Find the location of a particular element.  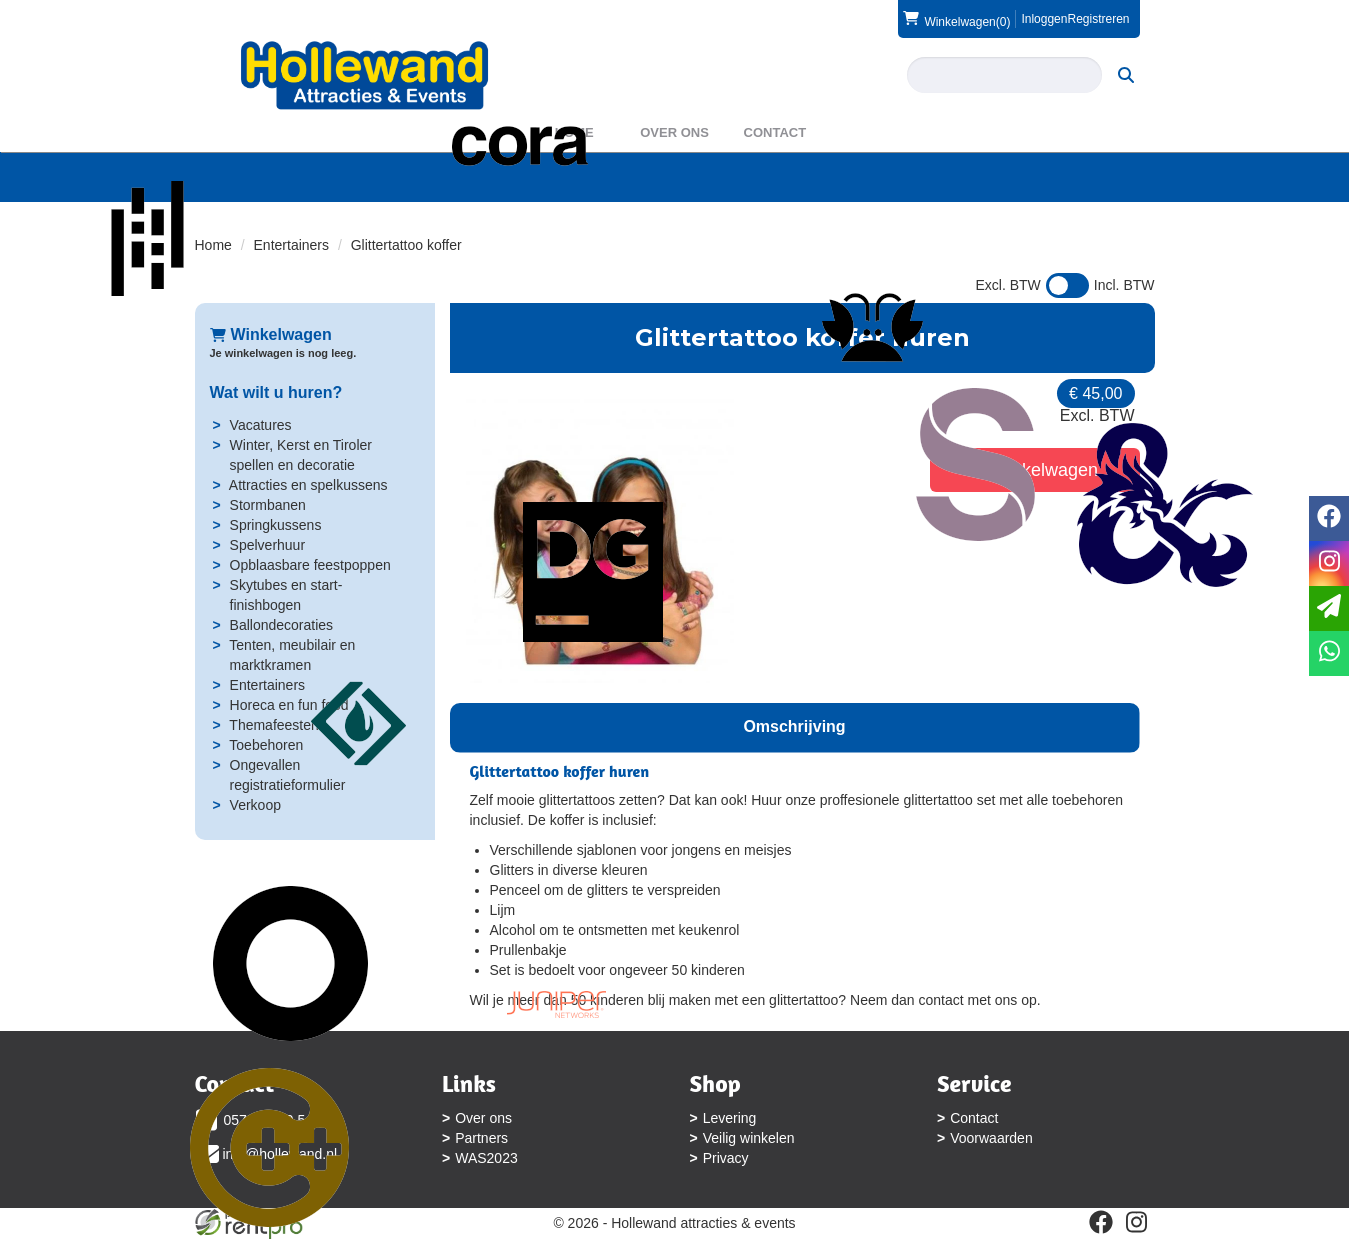

Cora brand logo is located at coordinates (520, 146).